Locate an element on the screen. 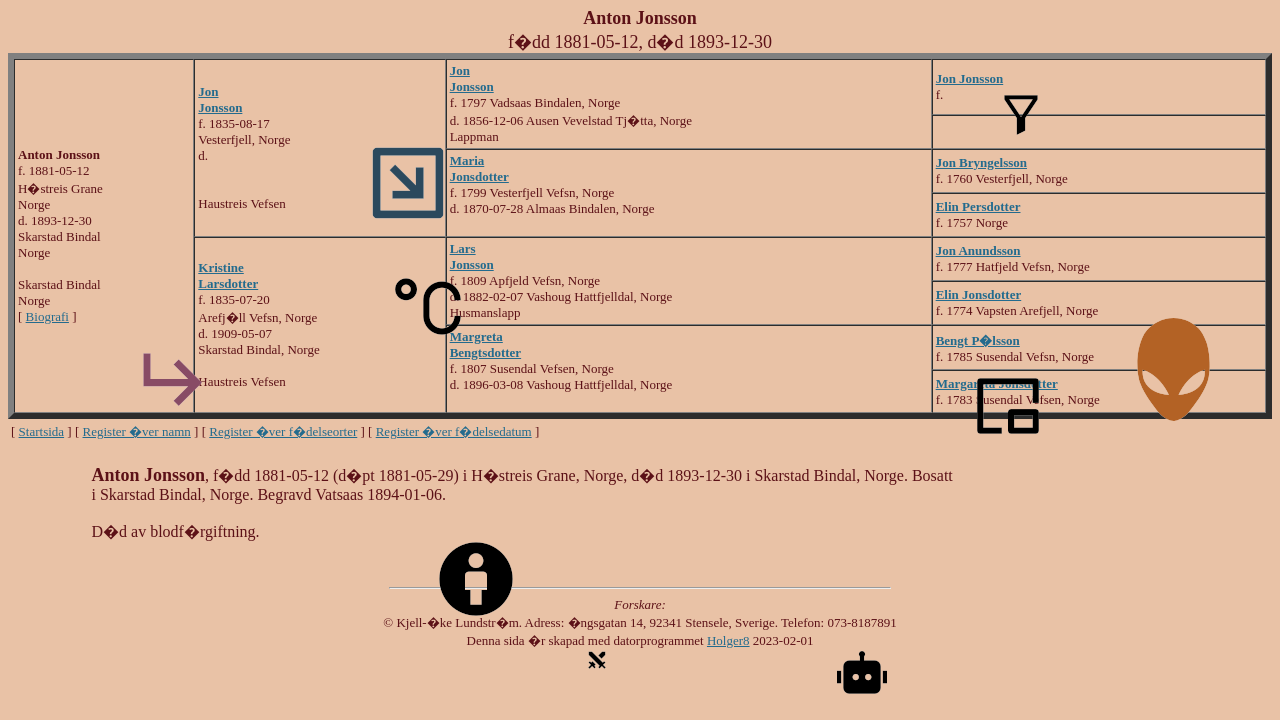 This screenshot has height=720, width=1280. reply to a message or comment is located at coordinates (169, 379).